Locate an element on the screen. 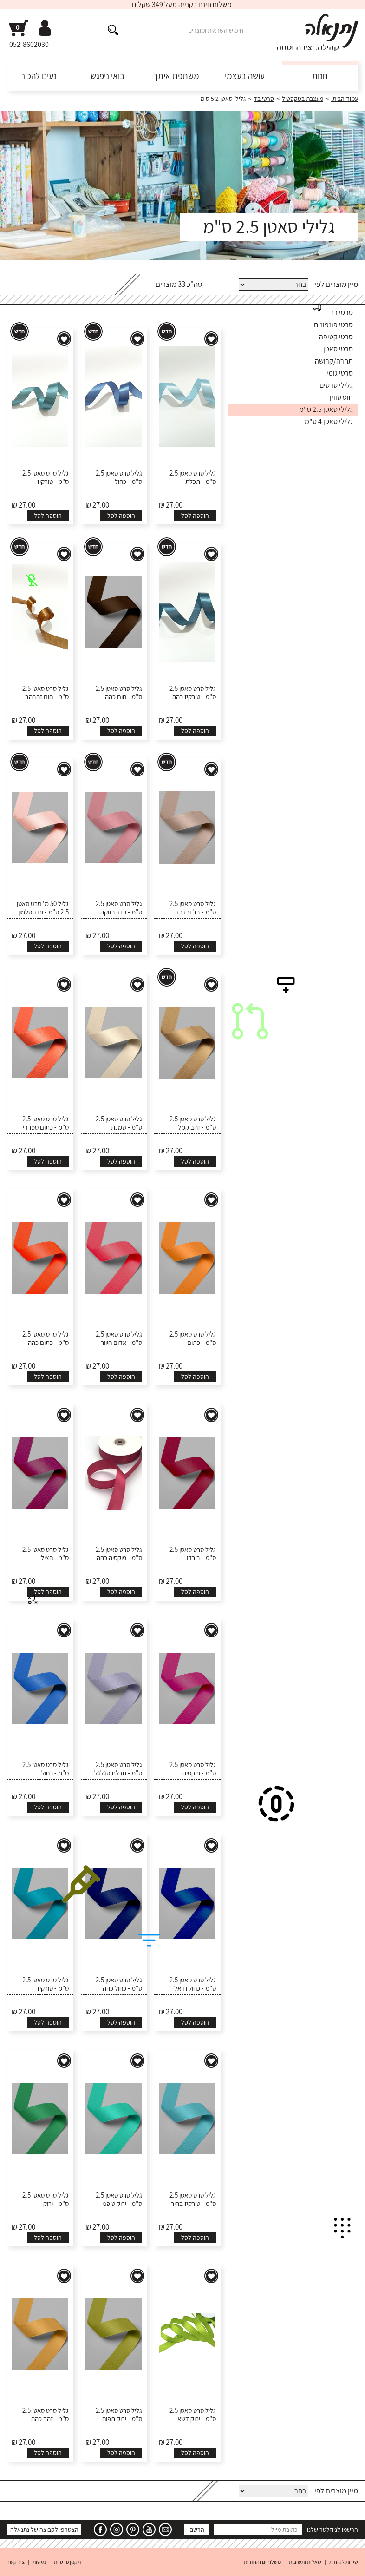 The height and width of the screenshot is (2576, 365). create a new pull request is located at coordinates (250, 1021).